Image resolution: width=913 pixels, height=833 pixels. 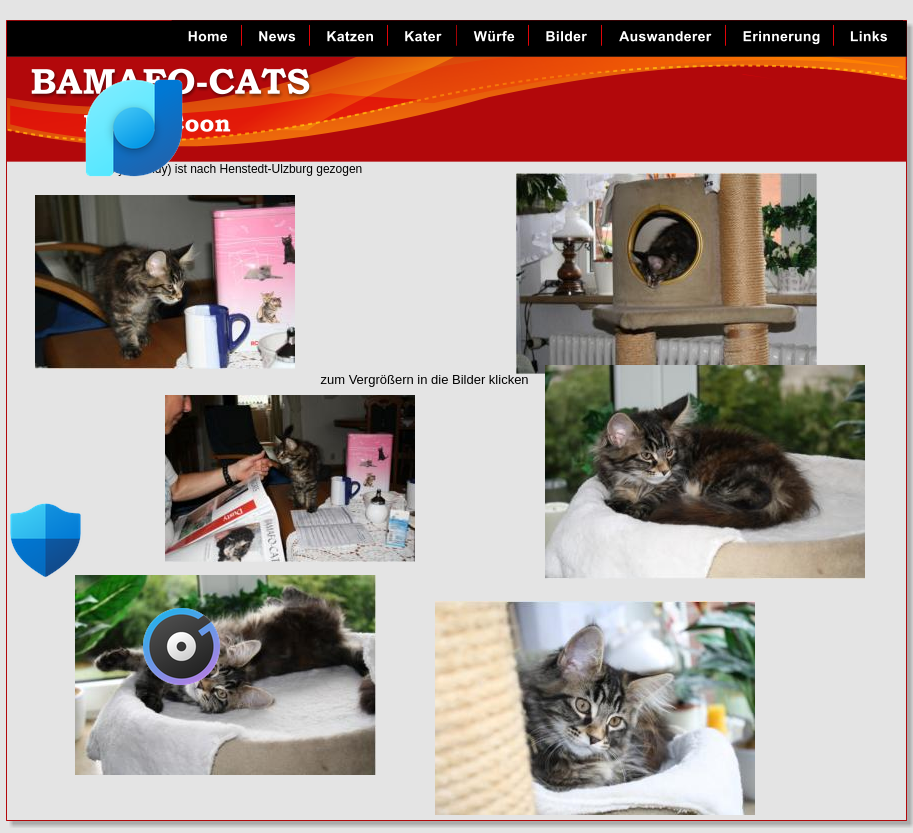 I want to click on open the TalentOnboard application, so click(x=134, y=128).